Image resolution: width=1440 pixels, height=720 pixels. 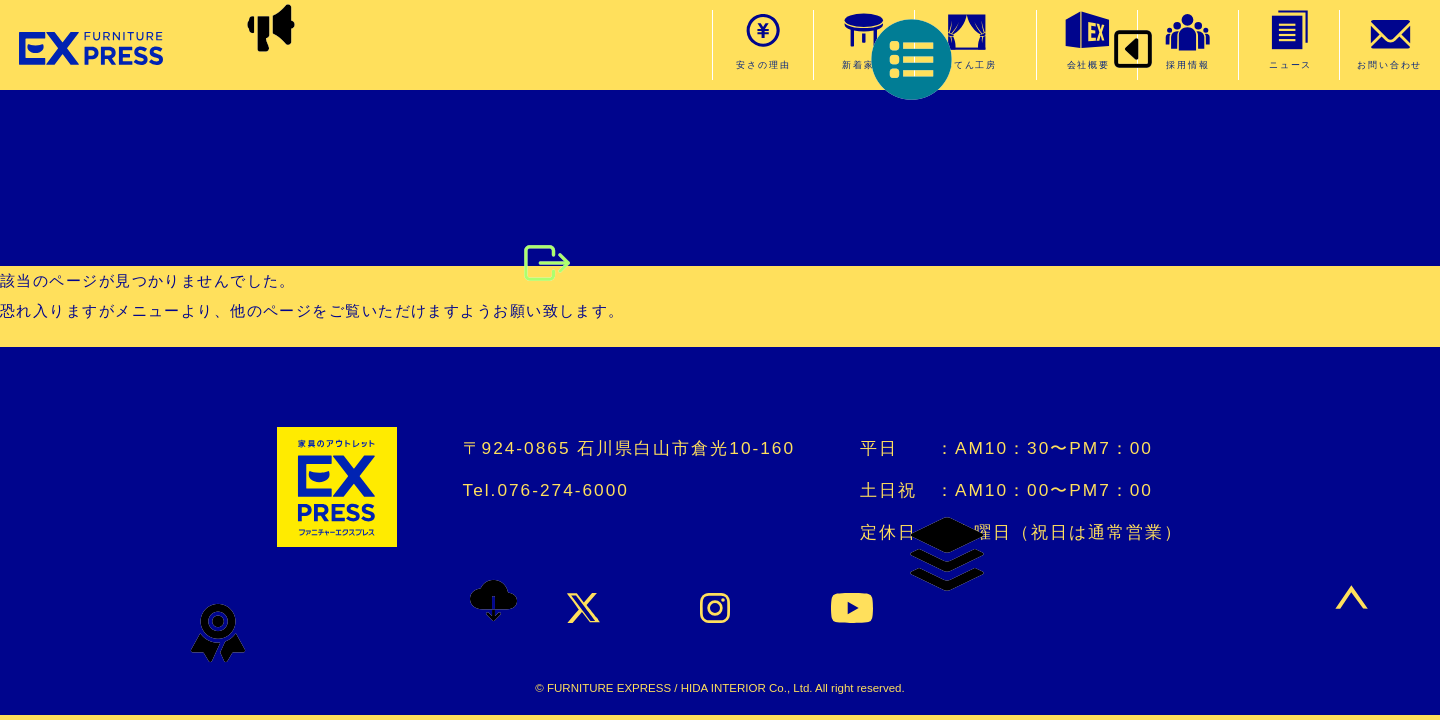 I want to click on make an announcement or broadcast, so click(x=271, y=28).